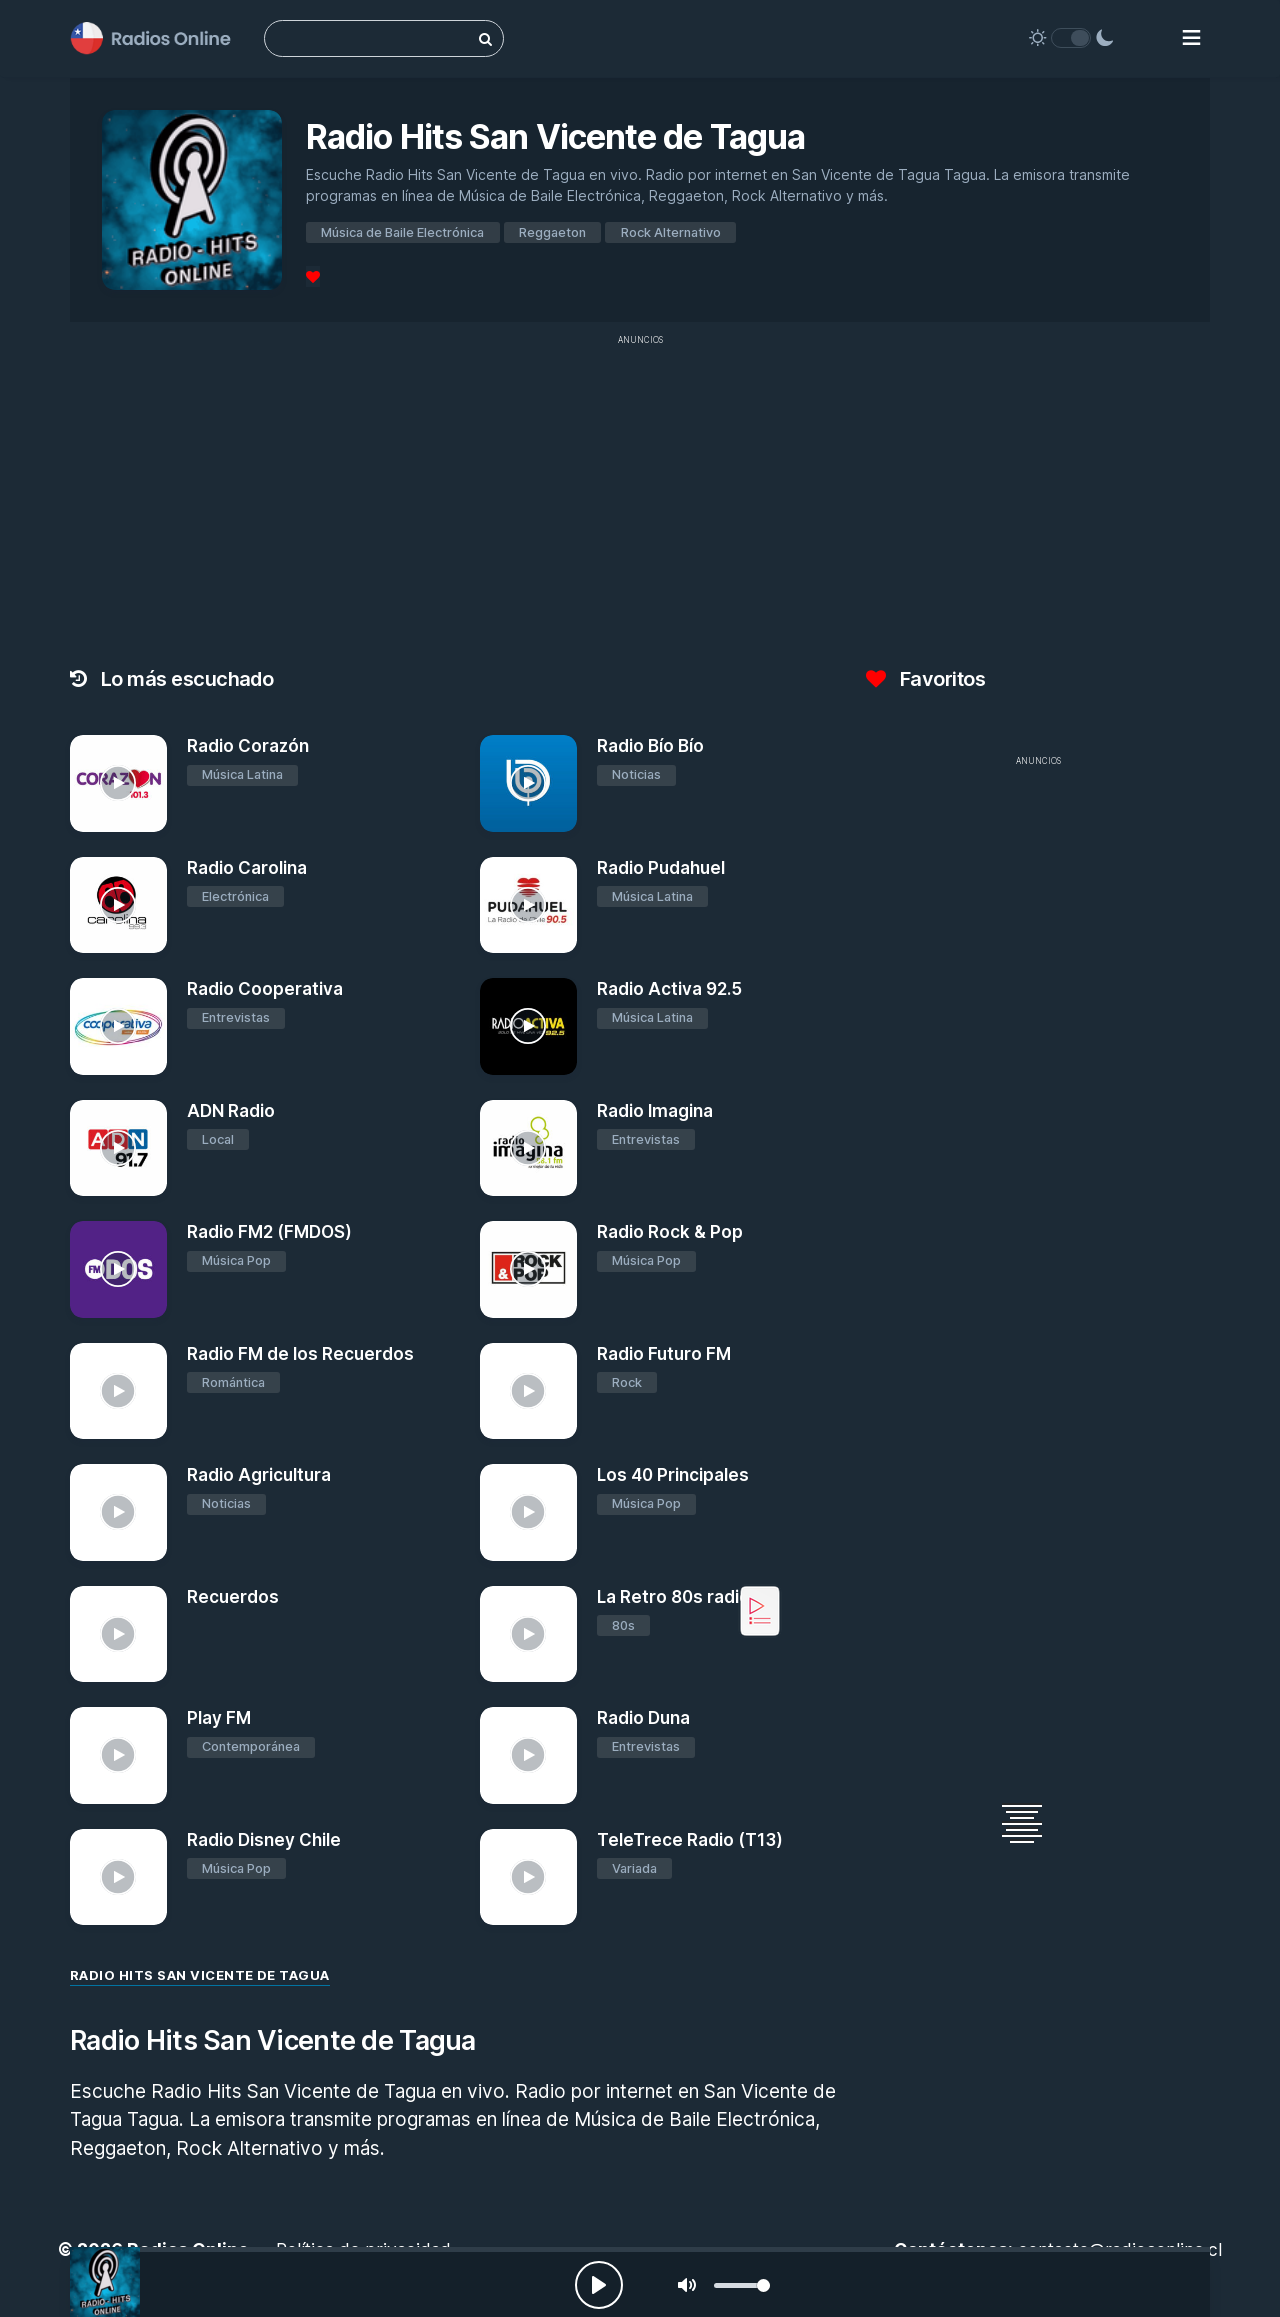 The height and width of the screenshot is (2317, 1280). I want to click on center align text, so click(1022, 1823).